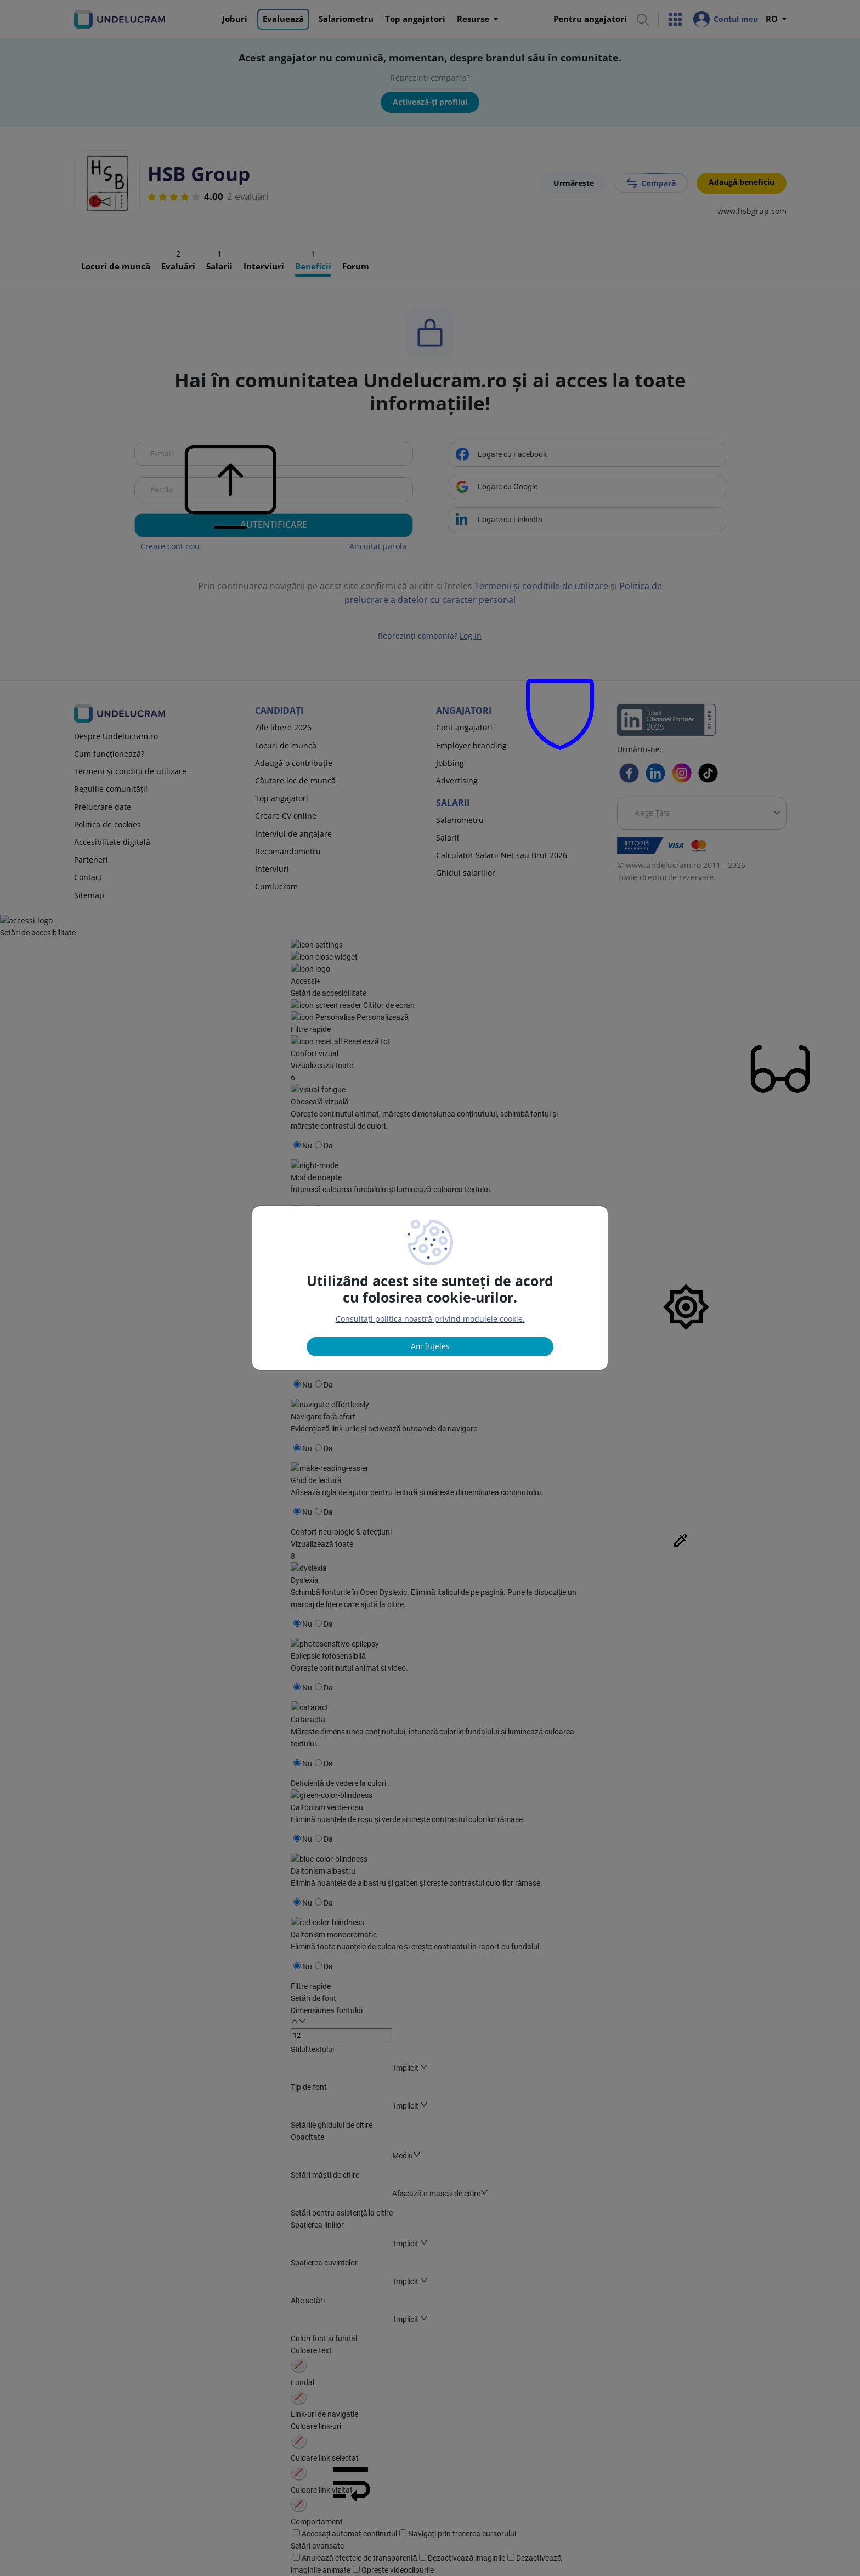 Image resolution: width=860 pixels, height=2576 pixels. Describe the element at coordinates (560, 710) in the screenshot. I see `access security settings` at that location.